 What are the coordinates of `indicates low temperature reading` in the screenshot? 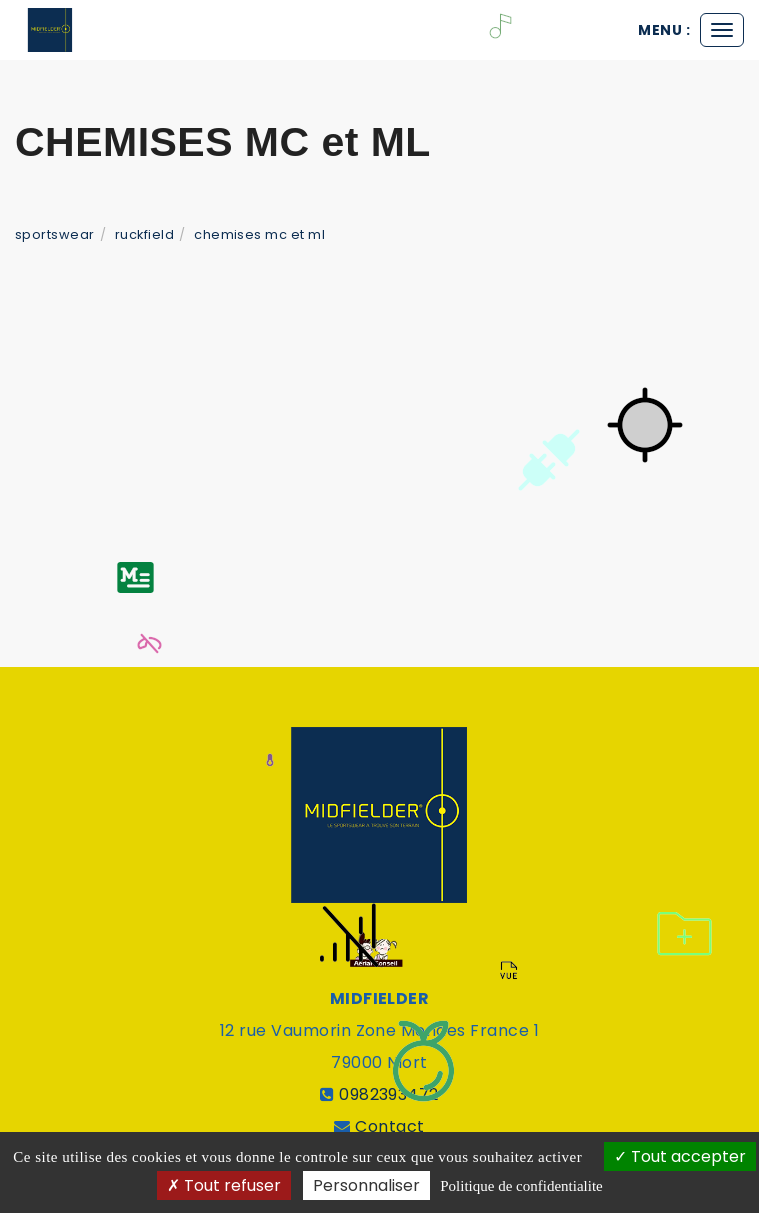 It's located at (270, 760).